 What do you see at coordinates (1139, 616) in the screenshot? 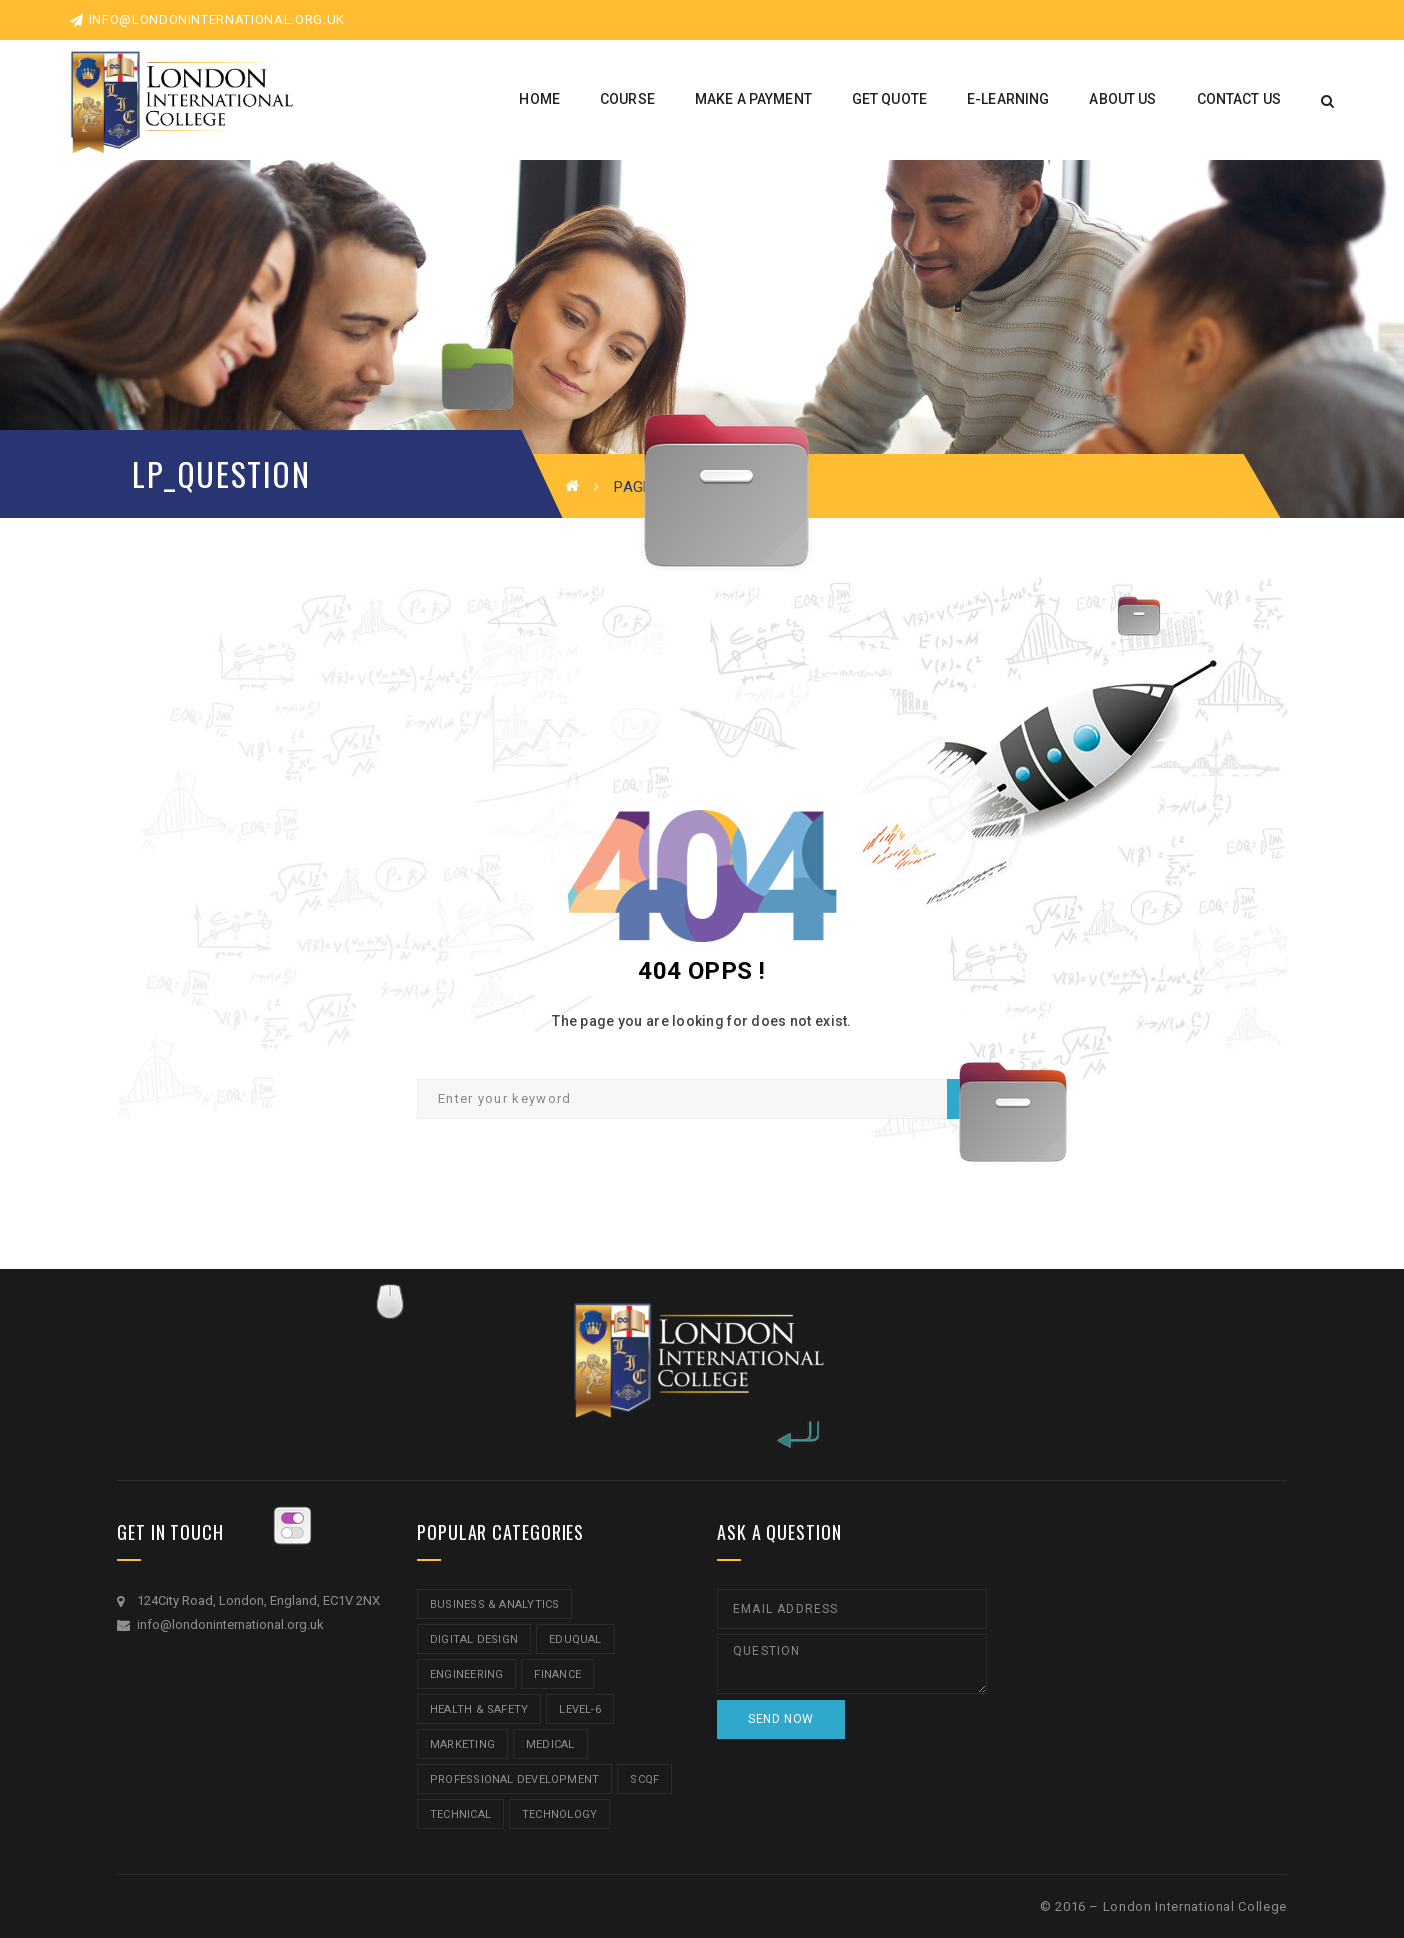
I see `open the file manager application` at bounding box center [1139, 616].